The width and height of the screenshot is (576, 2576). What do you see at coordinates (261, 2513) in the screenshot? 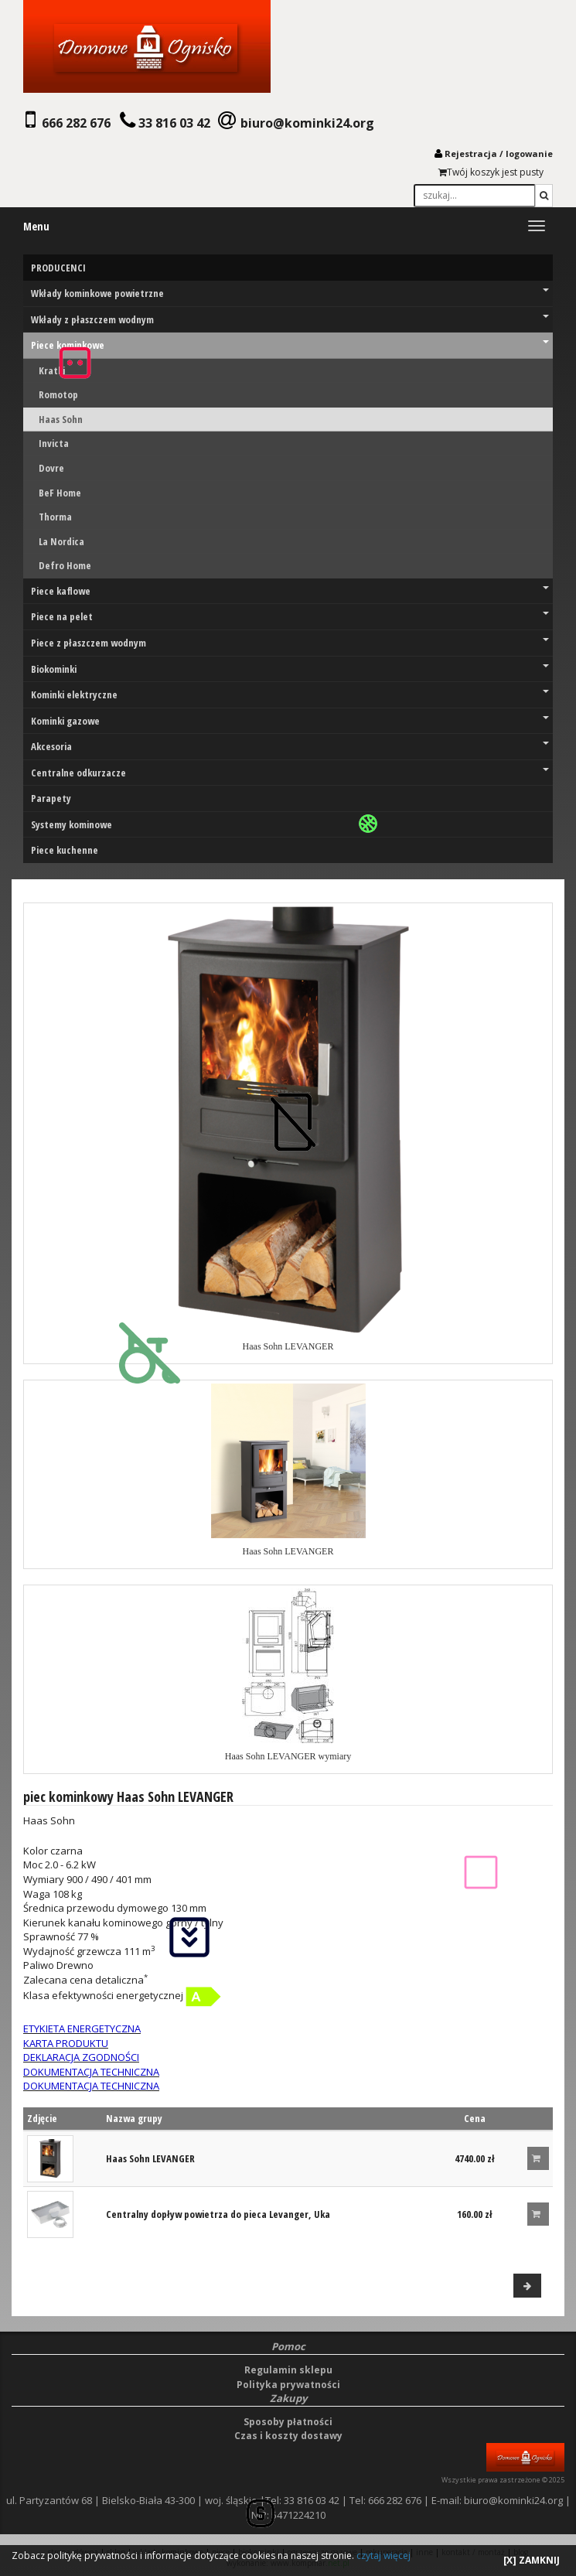
I see `indicates a shortcut or saved item` at bounding box center [261, 2513].